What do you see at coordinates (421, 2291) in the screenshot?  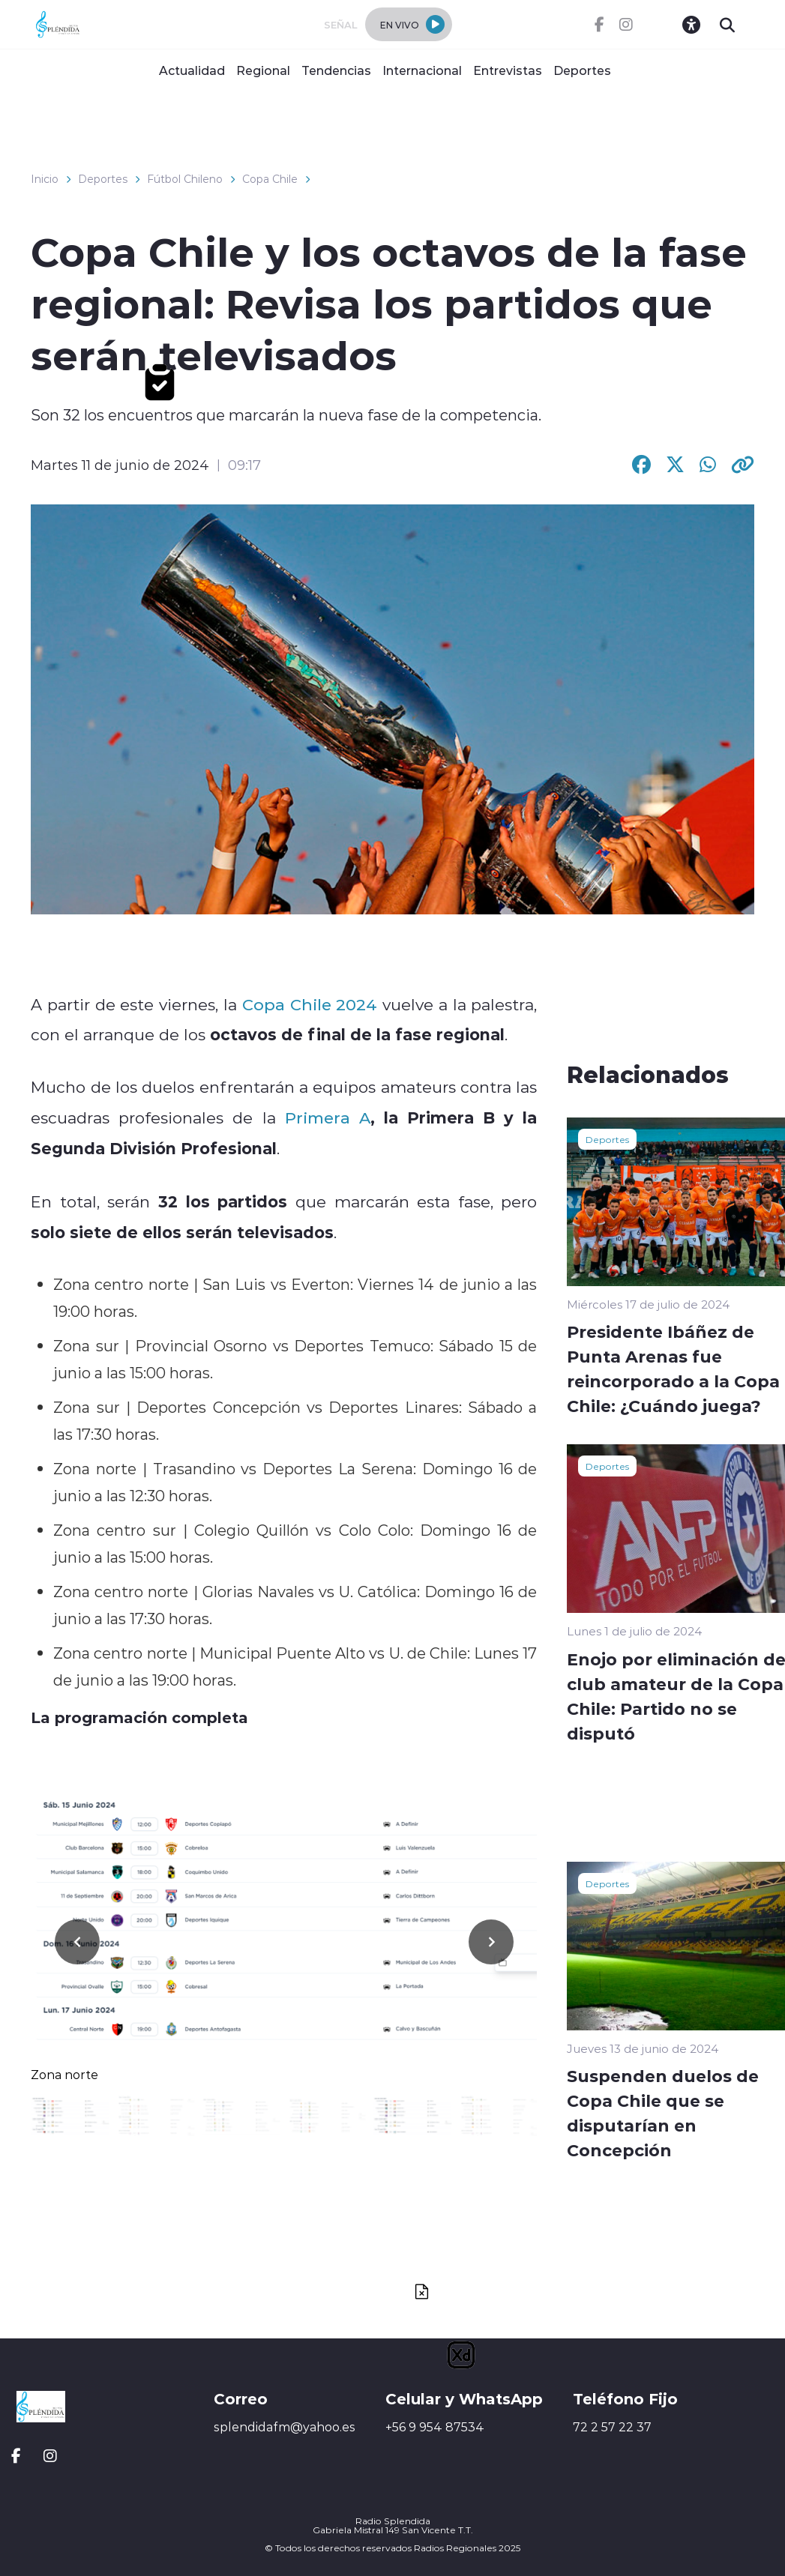 I see `delete or remove a file` at bounding box center [421, 2291].